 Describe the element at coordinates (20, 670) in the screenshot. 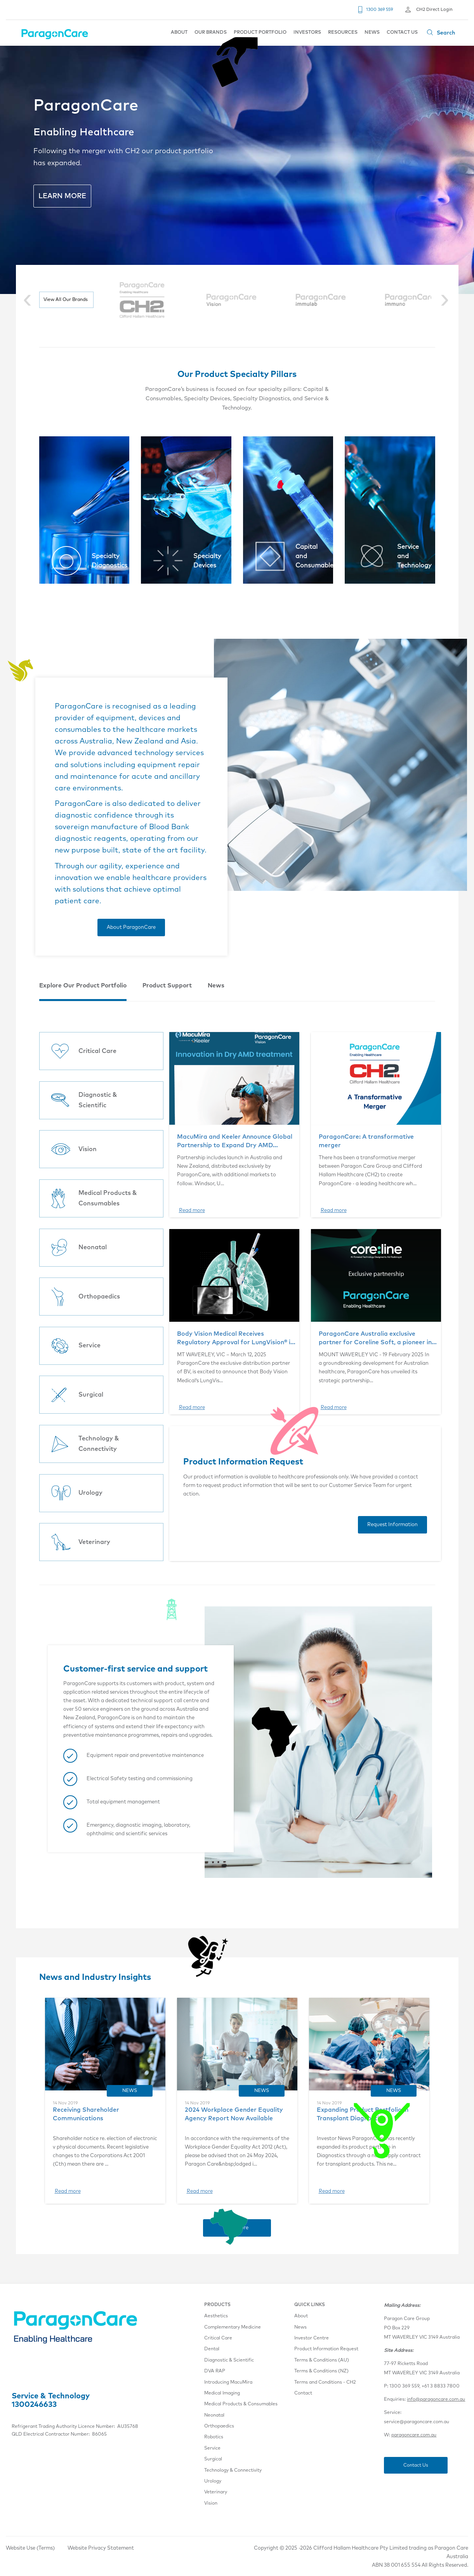

I see `mythical creature or fantasy game element` at that location.